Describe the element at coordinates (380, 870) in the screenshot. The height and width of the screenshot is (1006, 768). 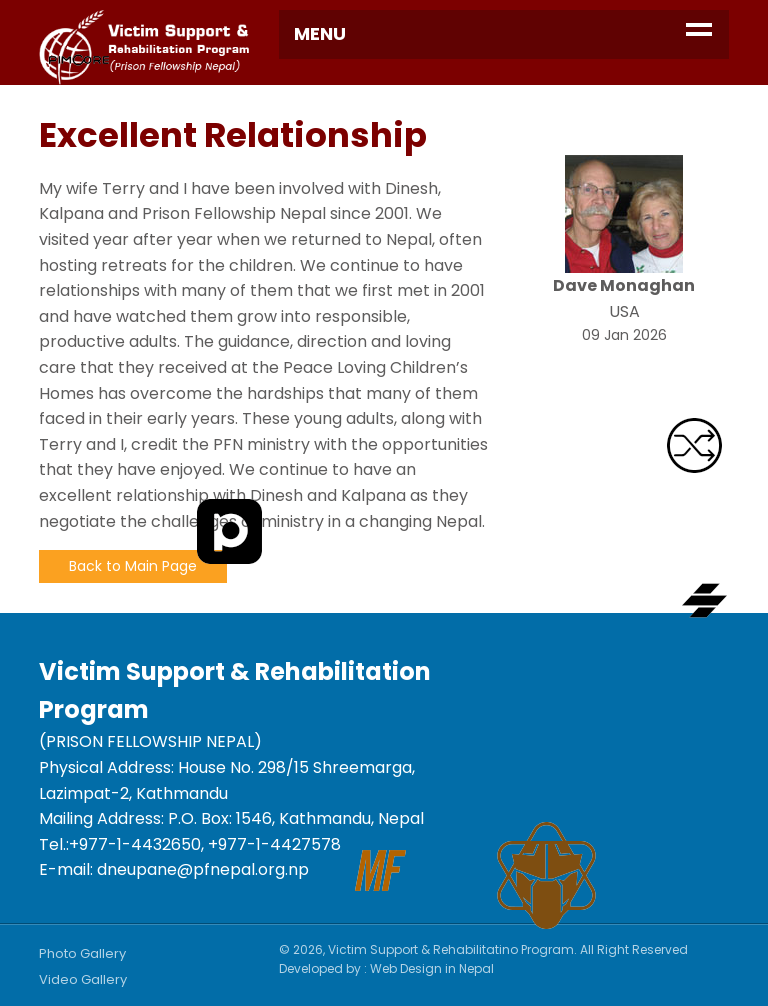
I see `visit MetaFilter community website` at that location.